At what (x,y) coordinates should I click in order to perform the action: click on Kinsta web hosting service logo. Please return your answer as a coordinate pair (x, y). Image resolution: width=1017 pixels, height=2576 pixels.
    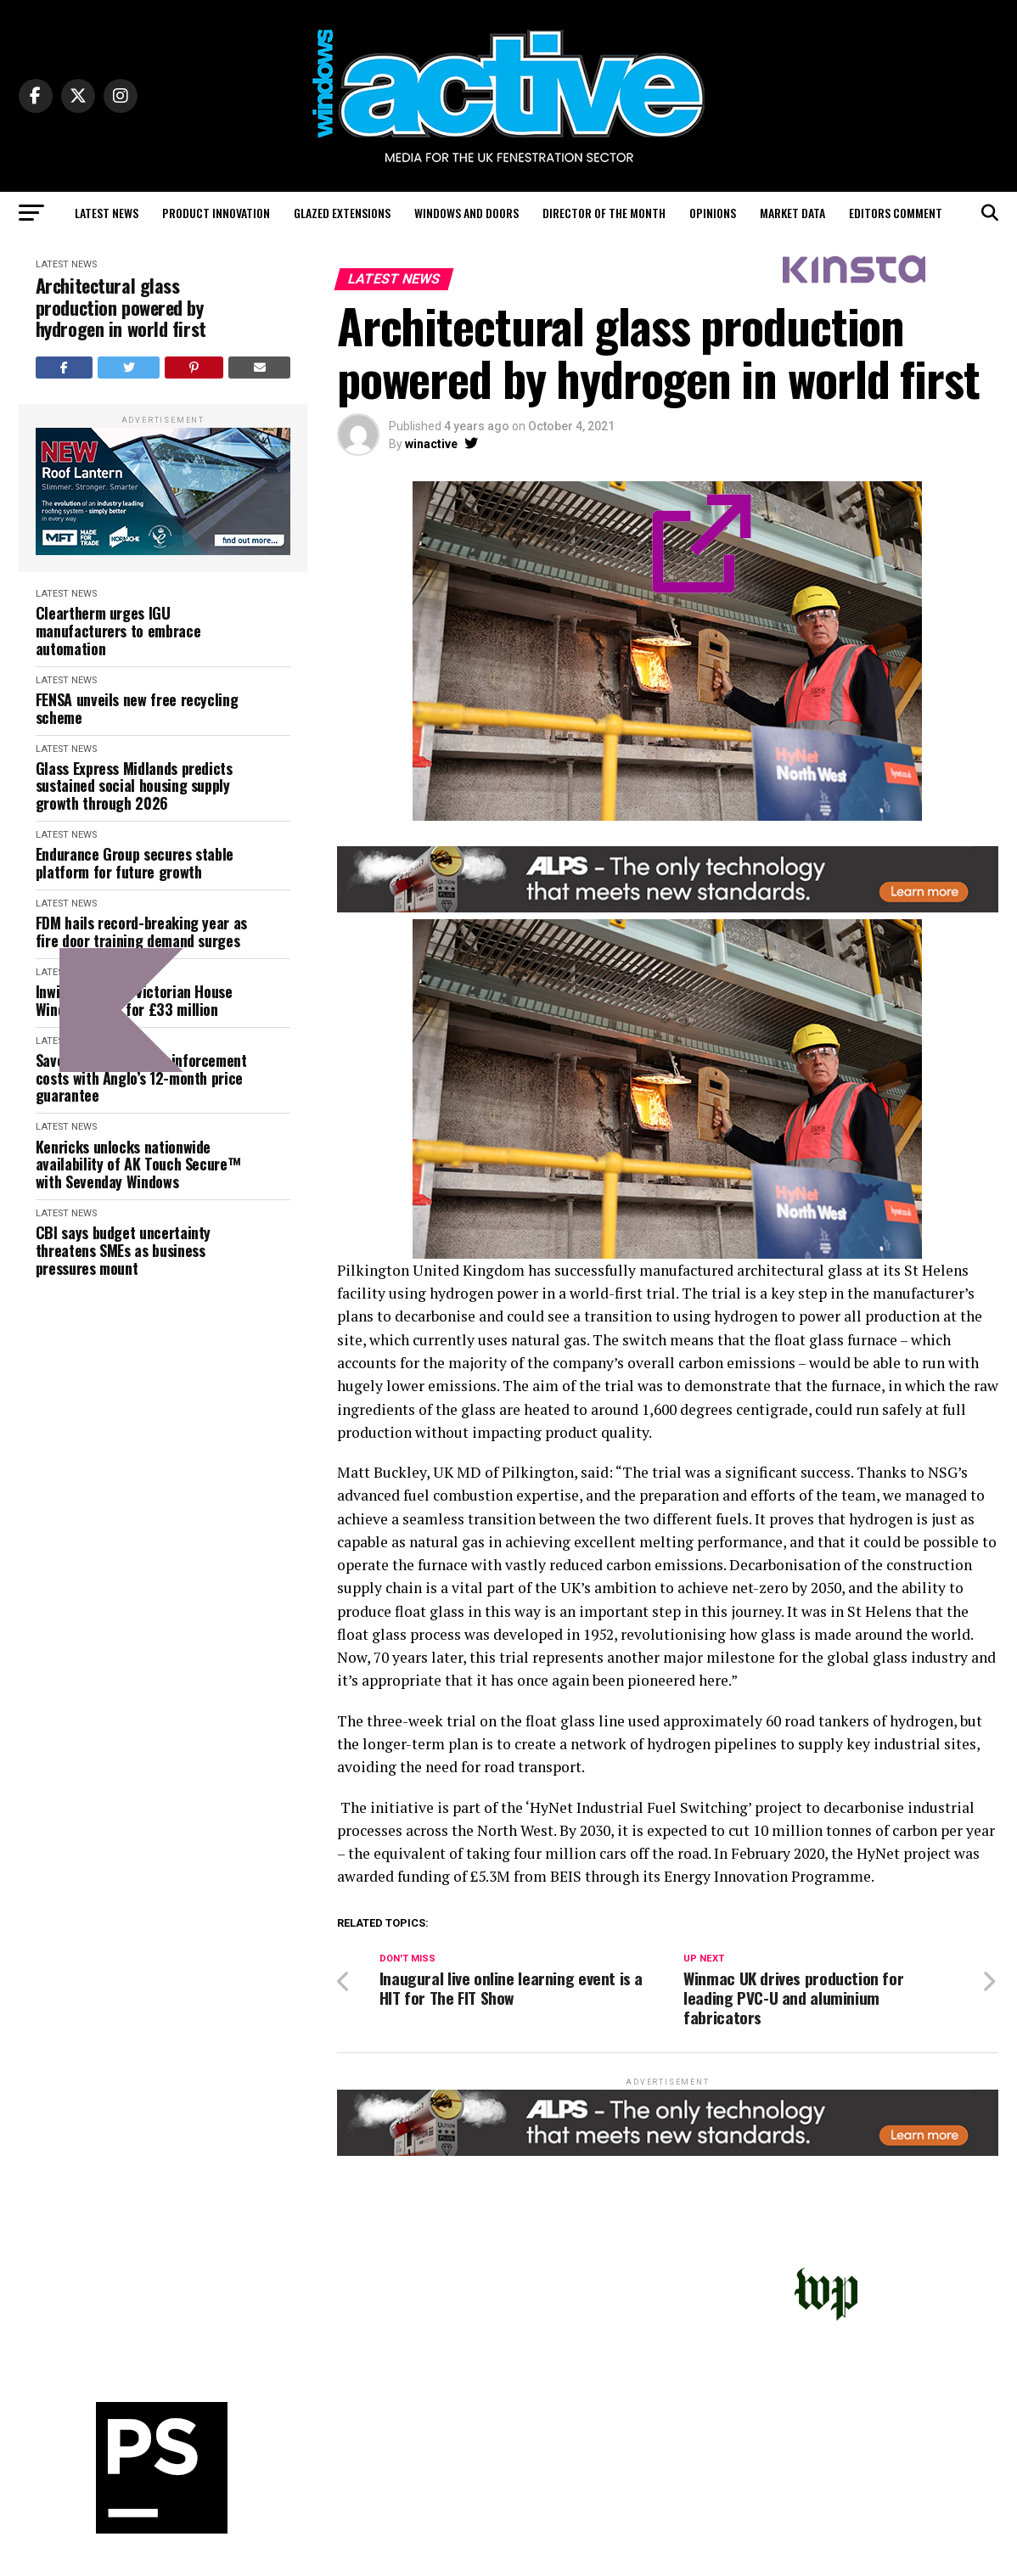
    Looking at the image, I should click on (854, 269).